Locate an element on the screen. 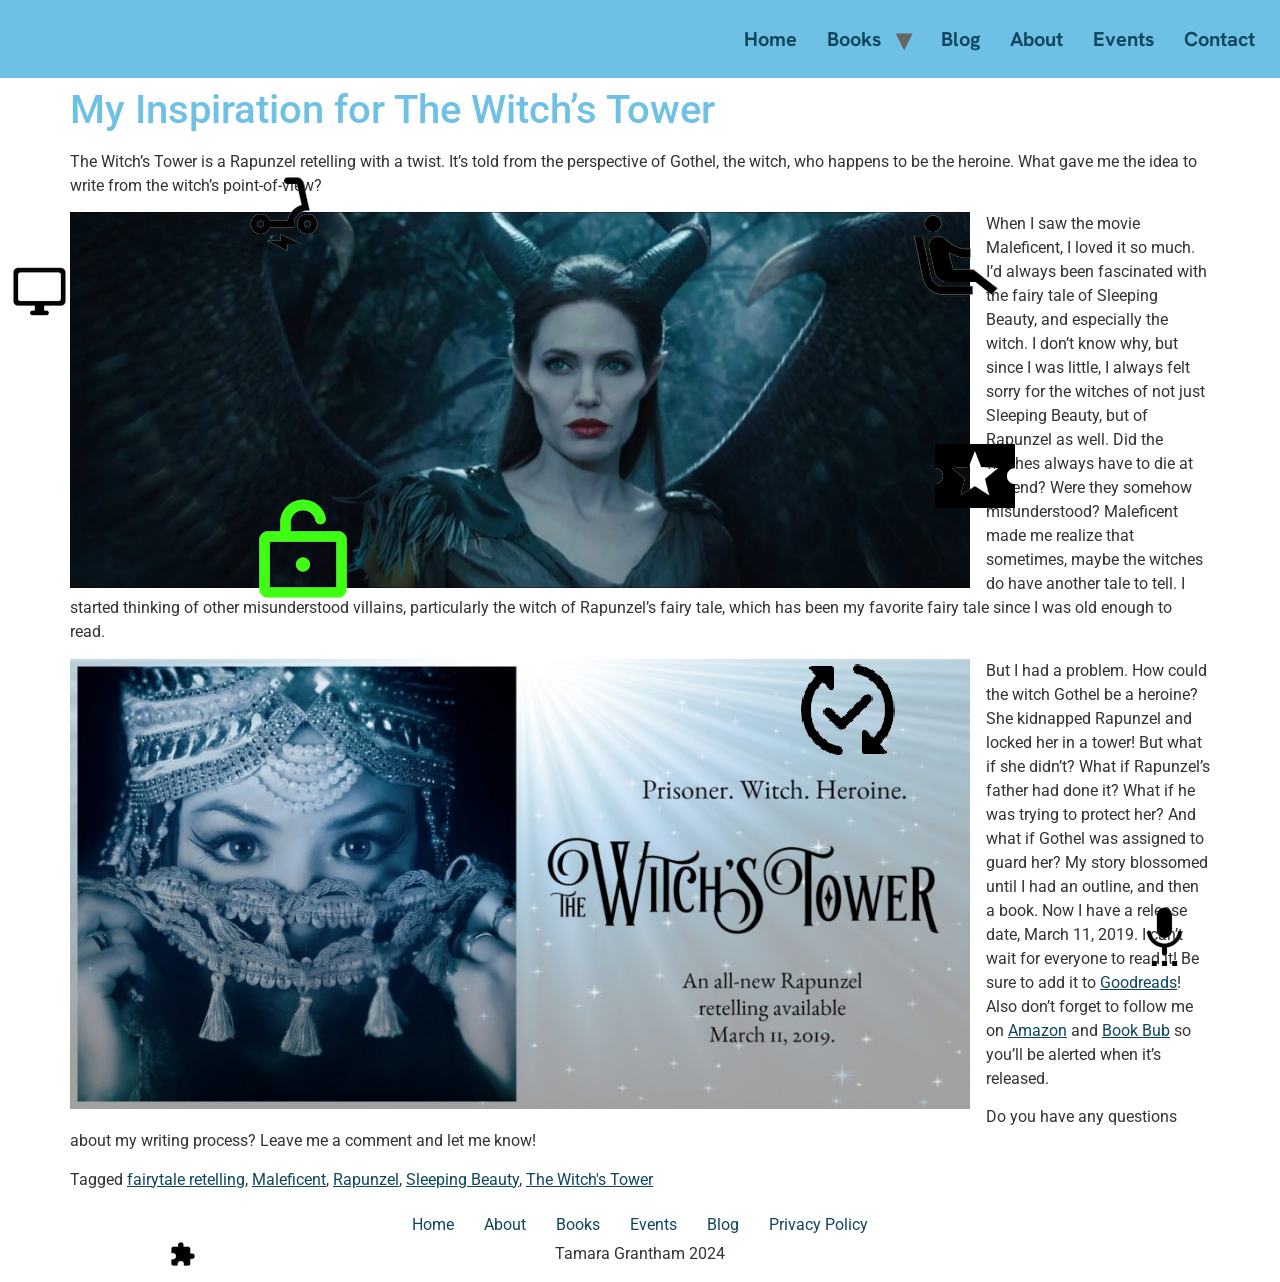  sync or publish changes is located at coordinates (848, 710).